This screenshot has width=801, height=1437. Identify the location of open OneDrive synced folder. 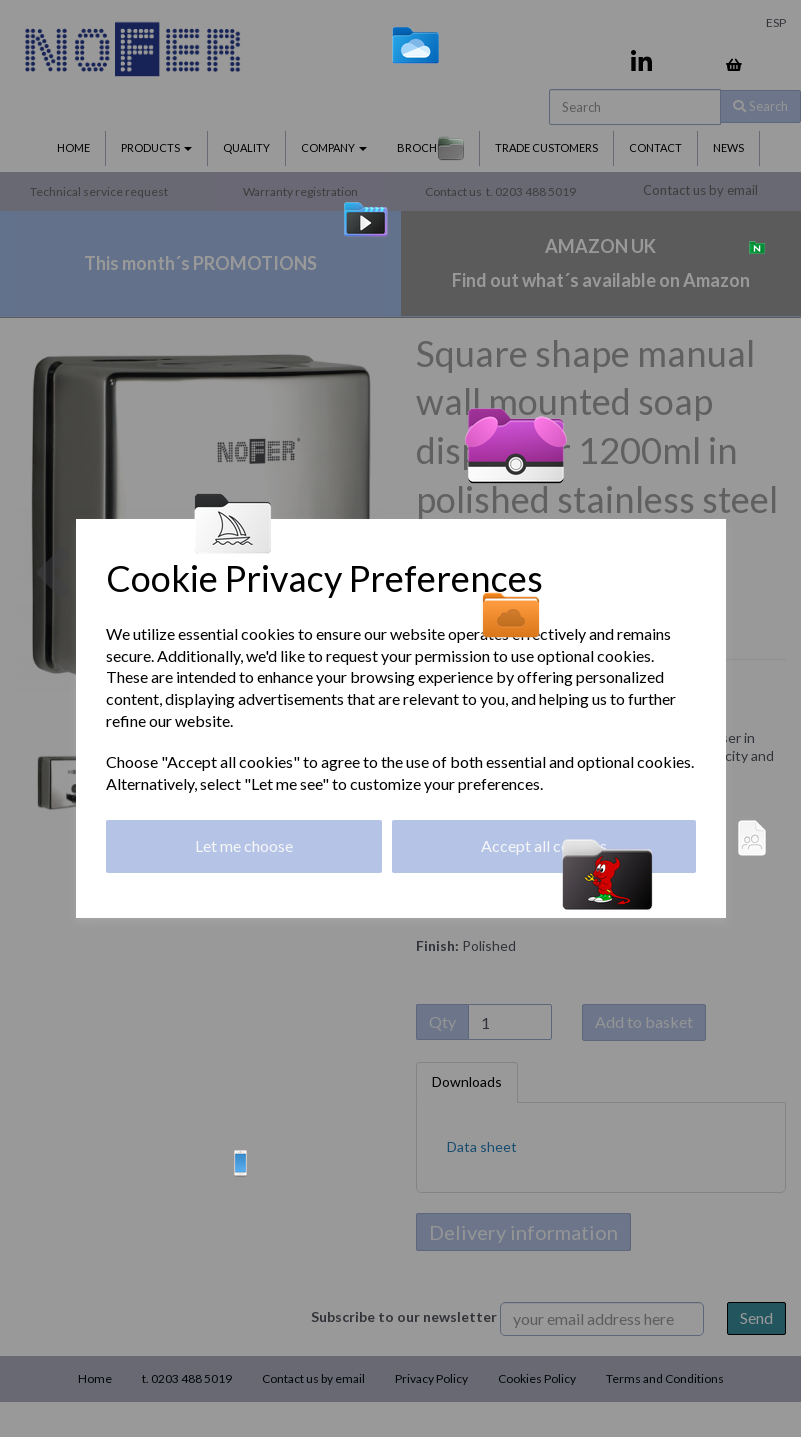
(415, 46).